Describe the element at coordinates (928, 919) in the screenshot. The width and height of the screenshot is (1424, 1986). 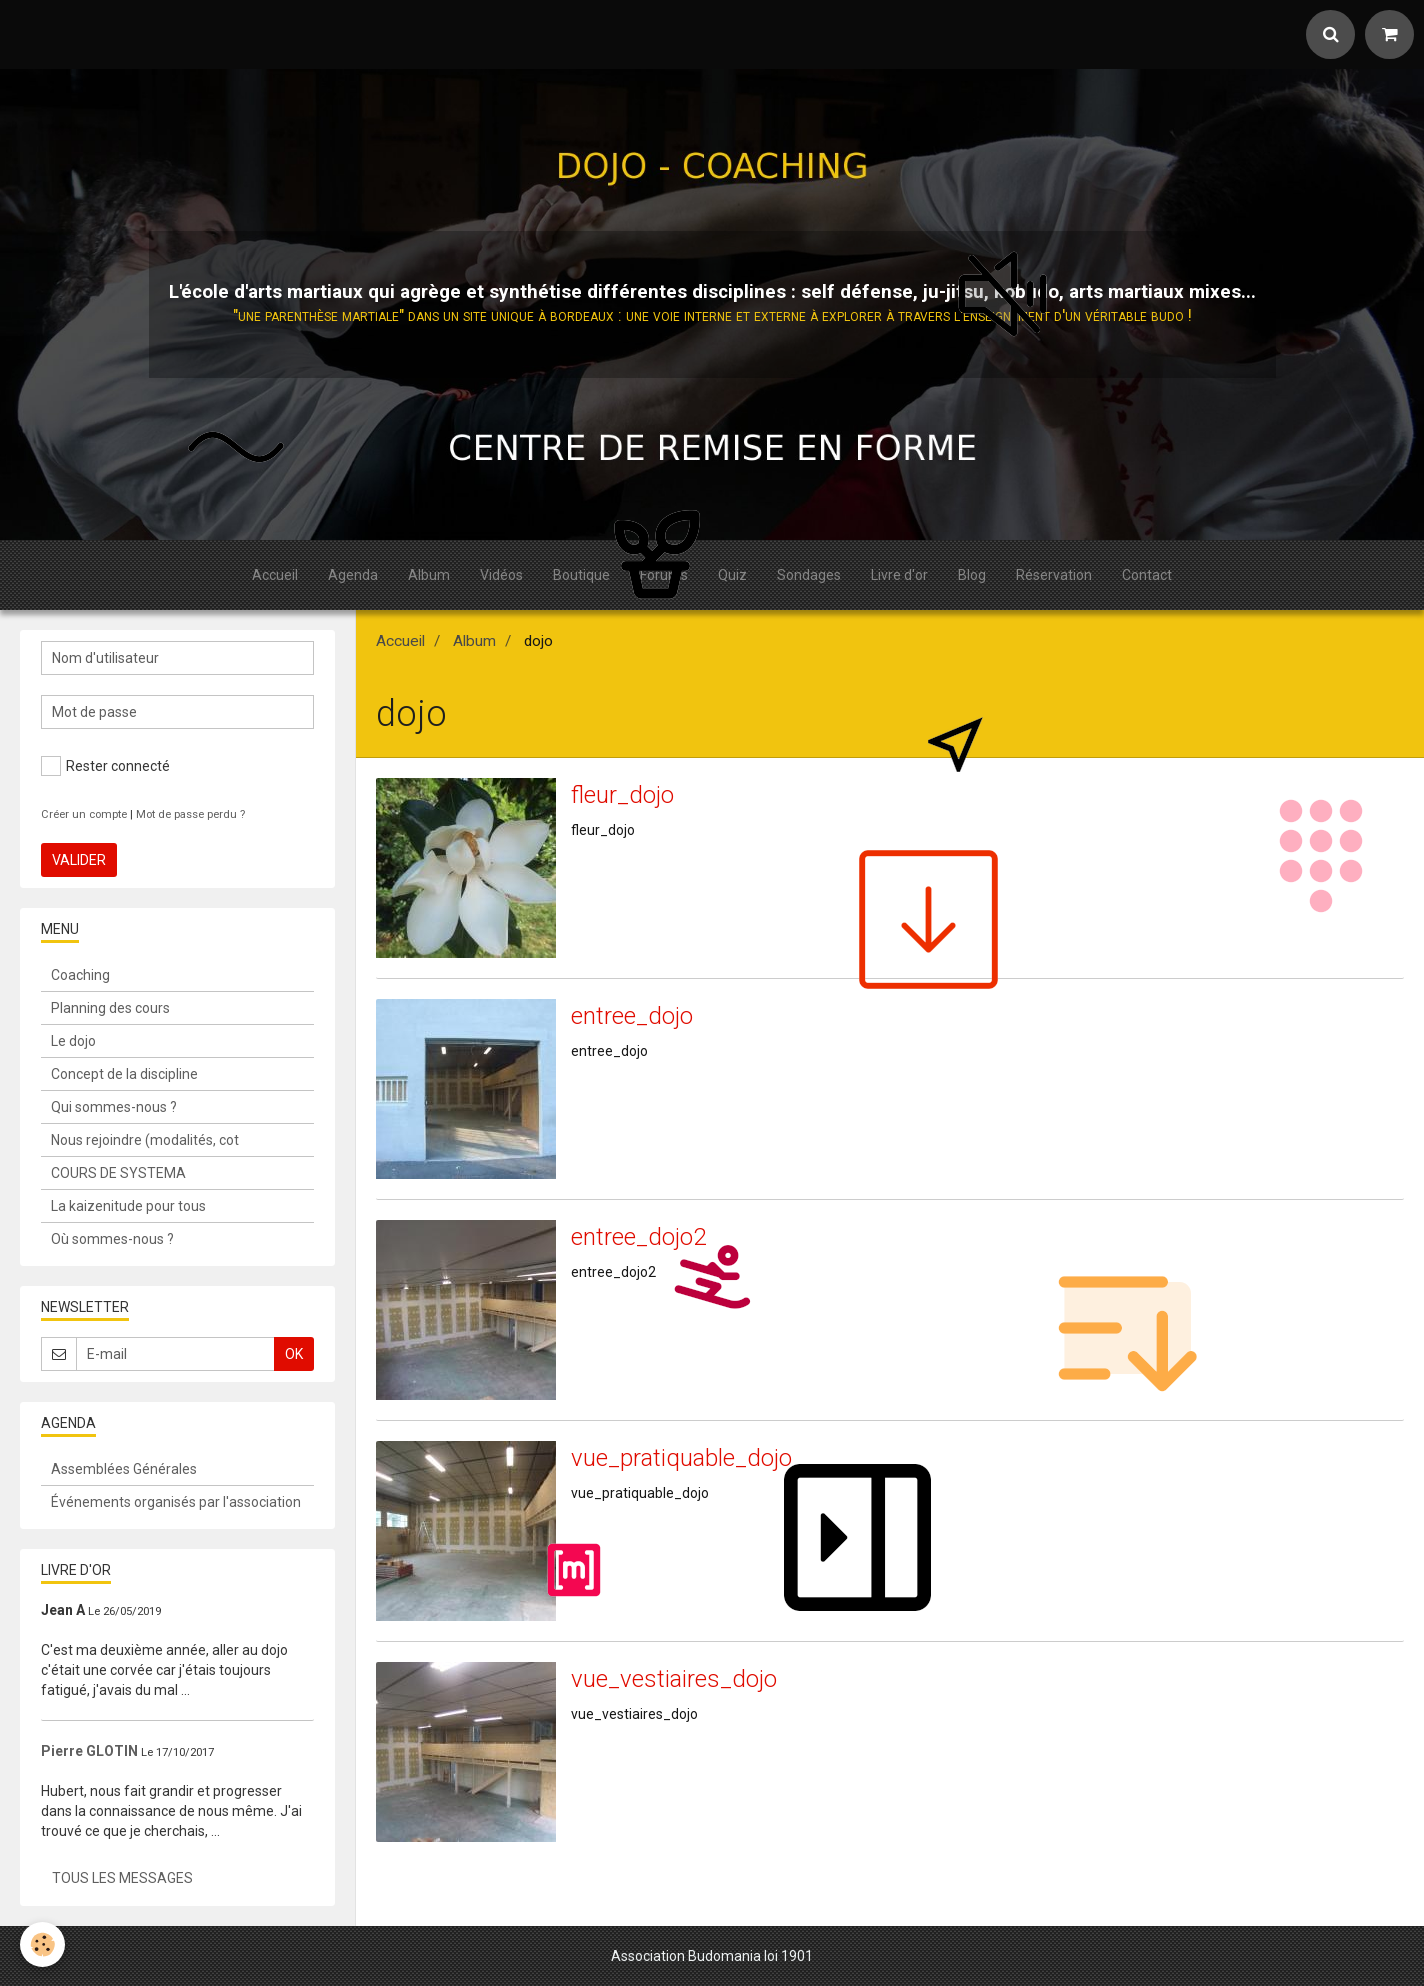
I see `download file or content` at that location.